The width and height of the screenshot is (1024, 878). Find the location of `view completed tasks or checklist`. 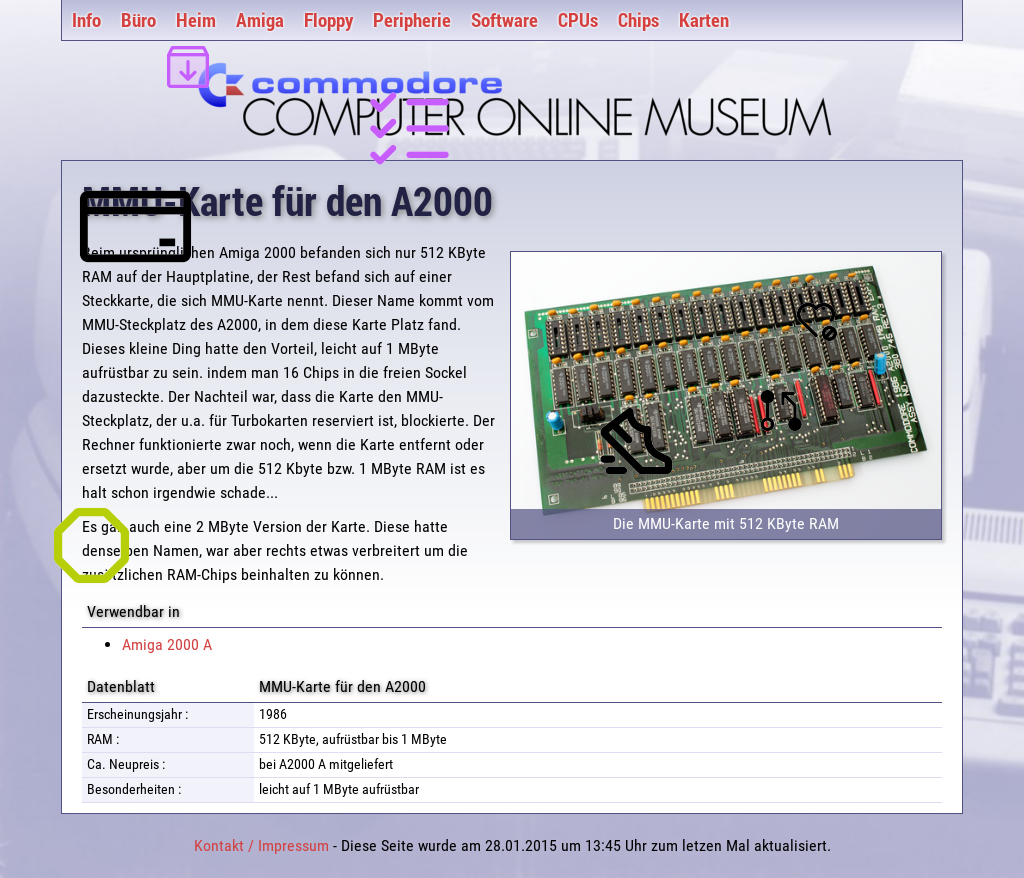

view completed tasks or checklist is located at coordinates (409, 128).